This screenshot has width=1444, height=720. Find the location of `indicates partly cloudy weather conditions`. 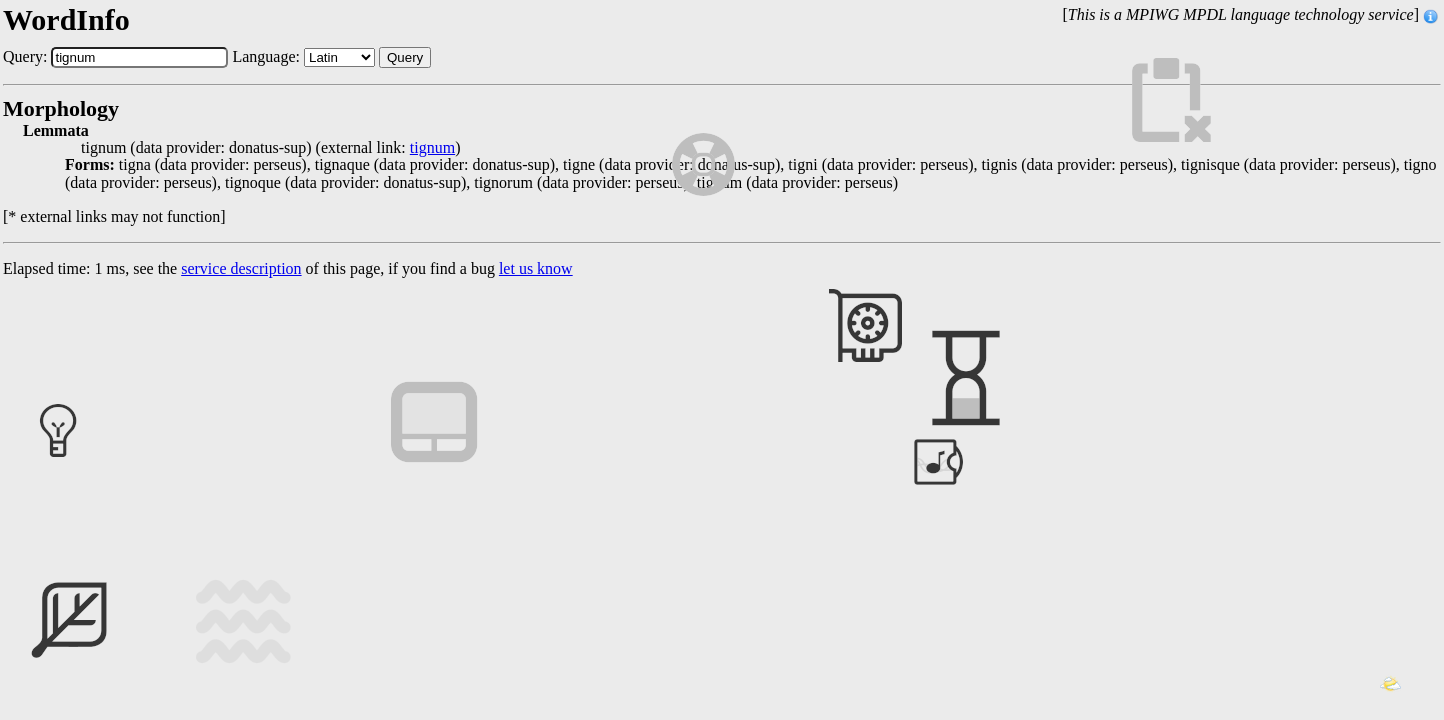

indicates partly cloudy weather conditions is located at coordinates (1390, 684).